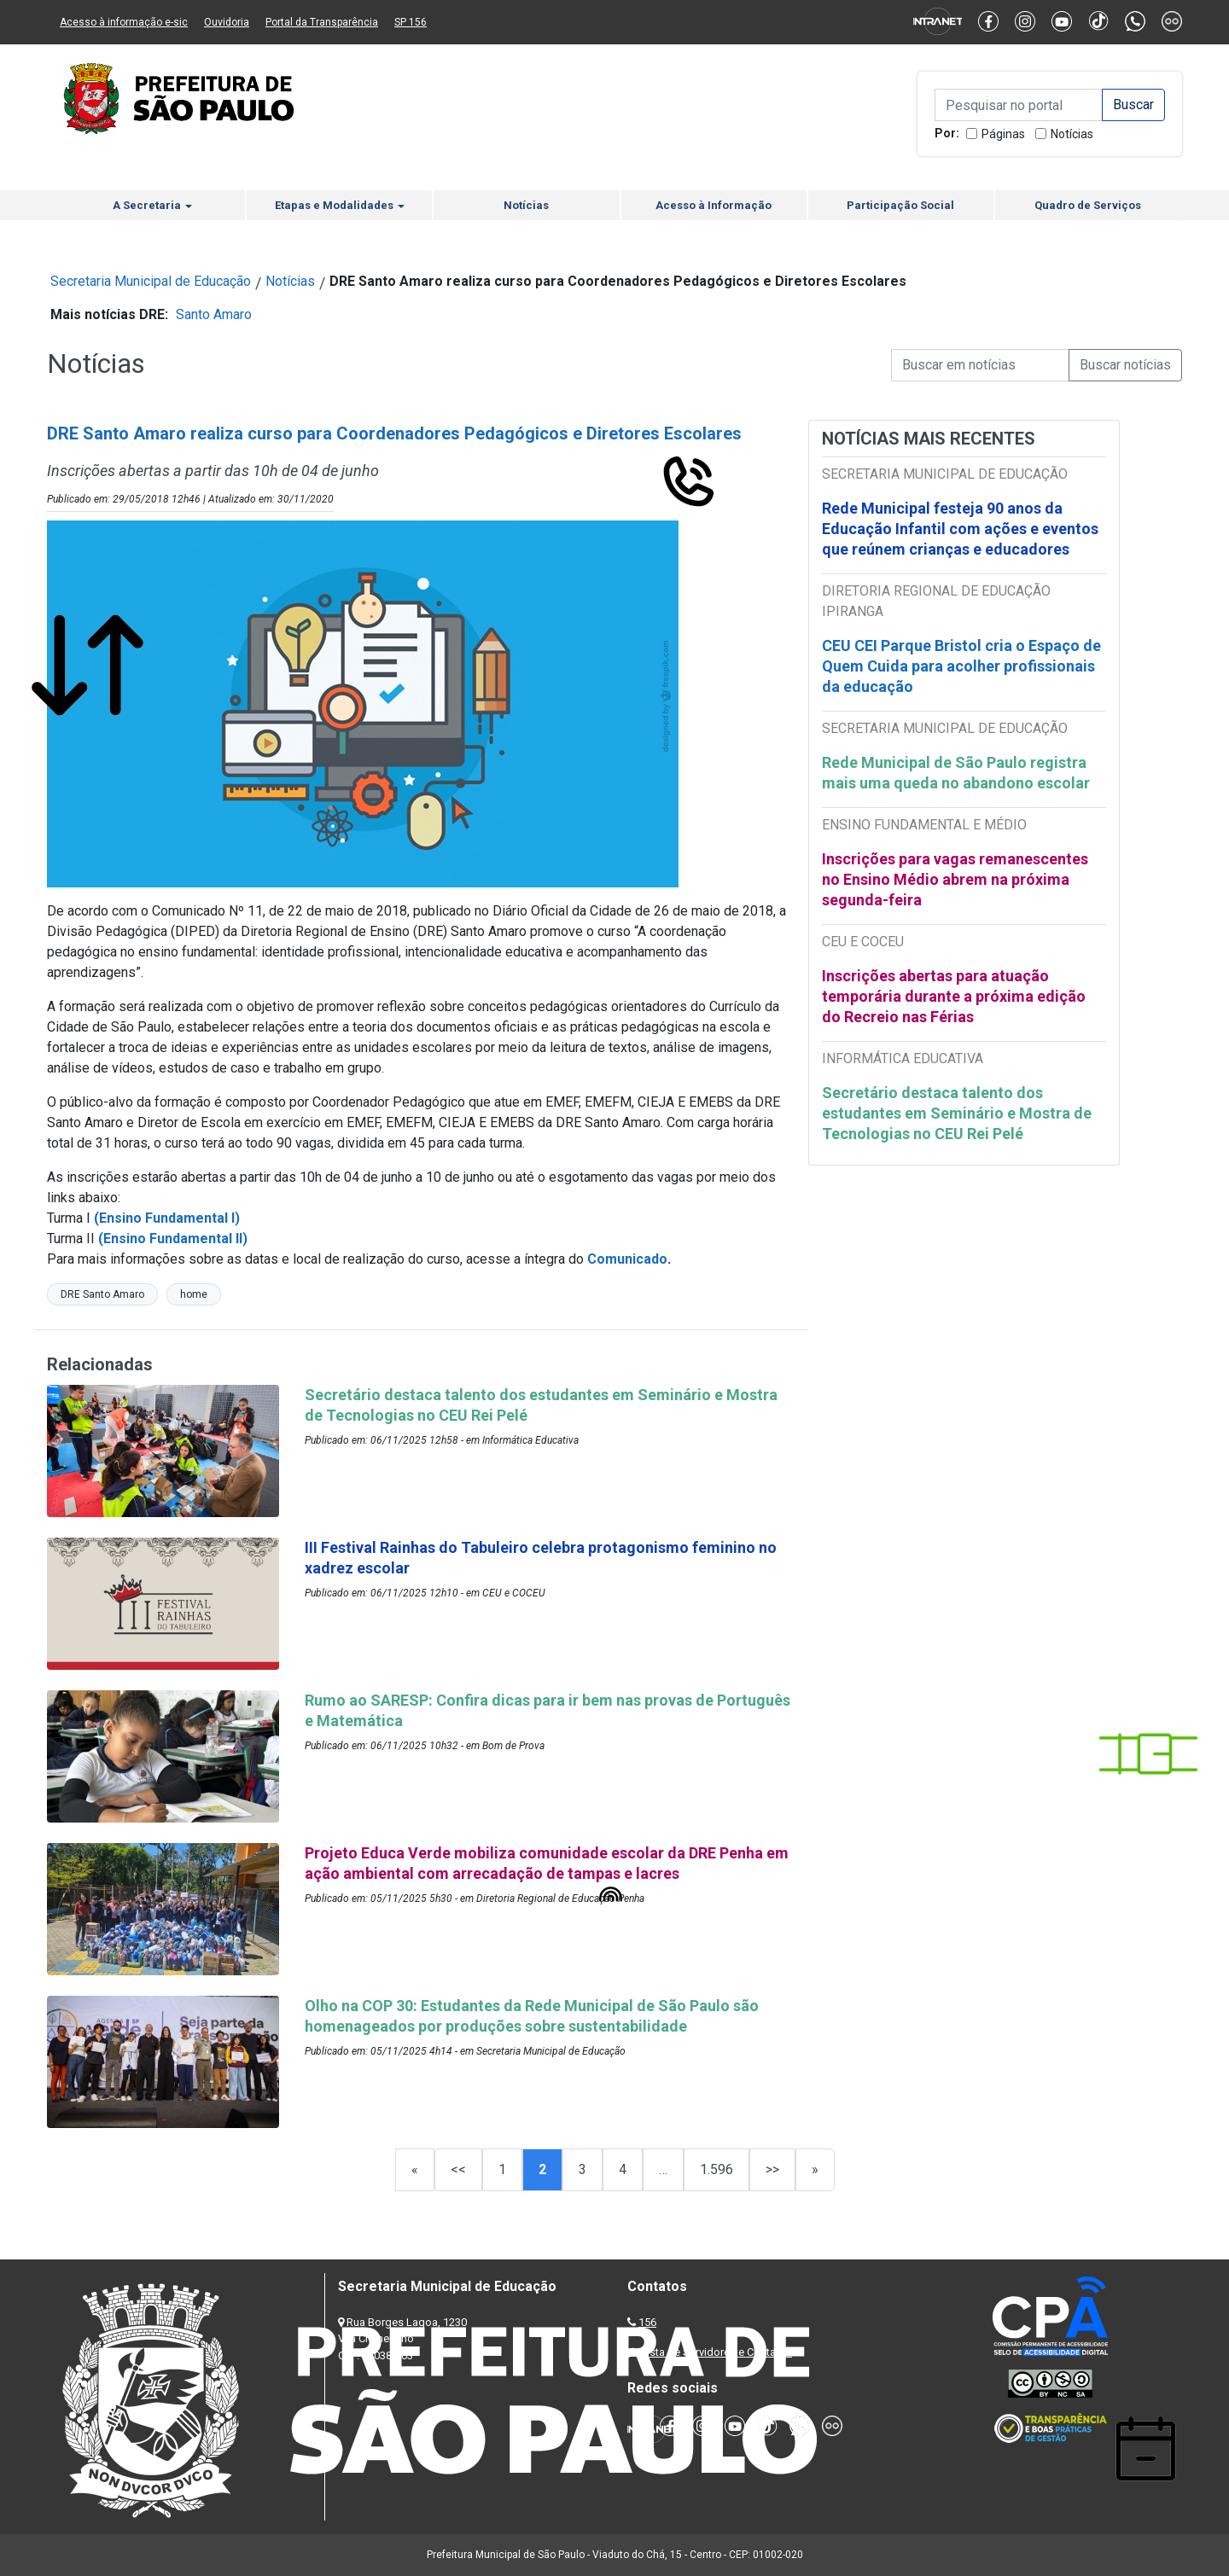  Describe the element at coordinates (87, 665) in the screenshot. I see `sort items in ascending or descending order` at that location.